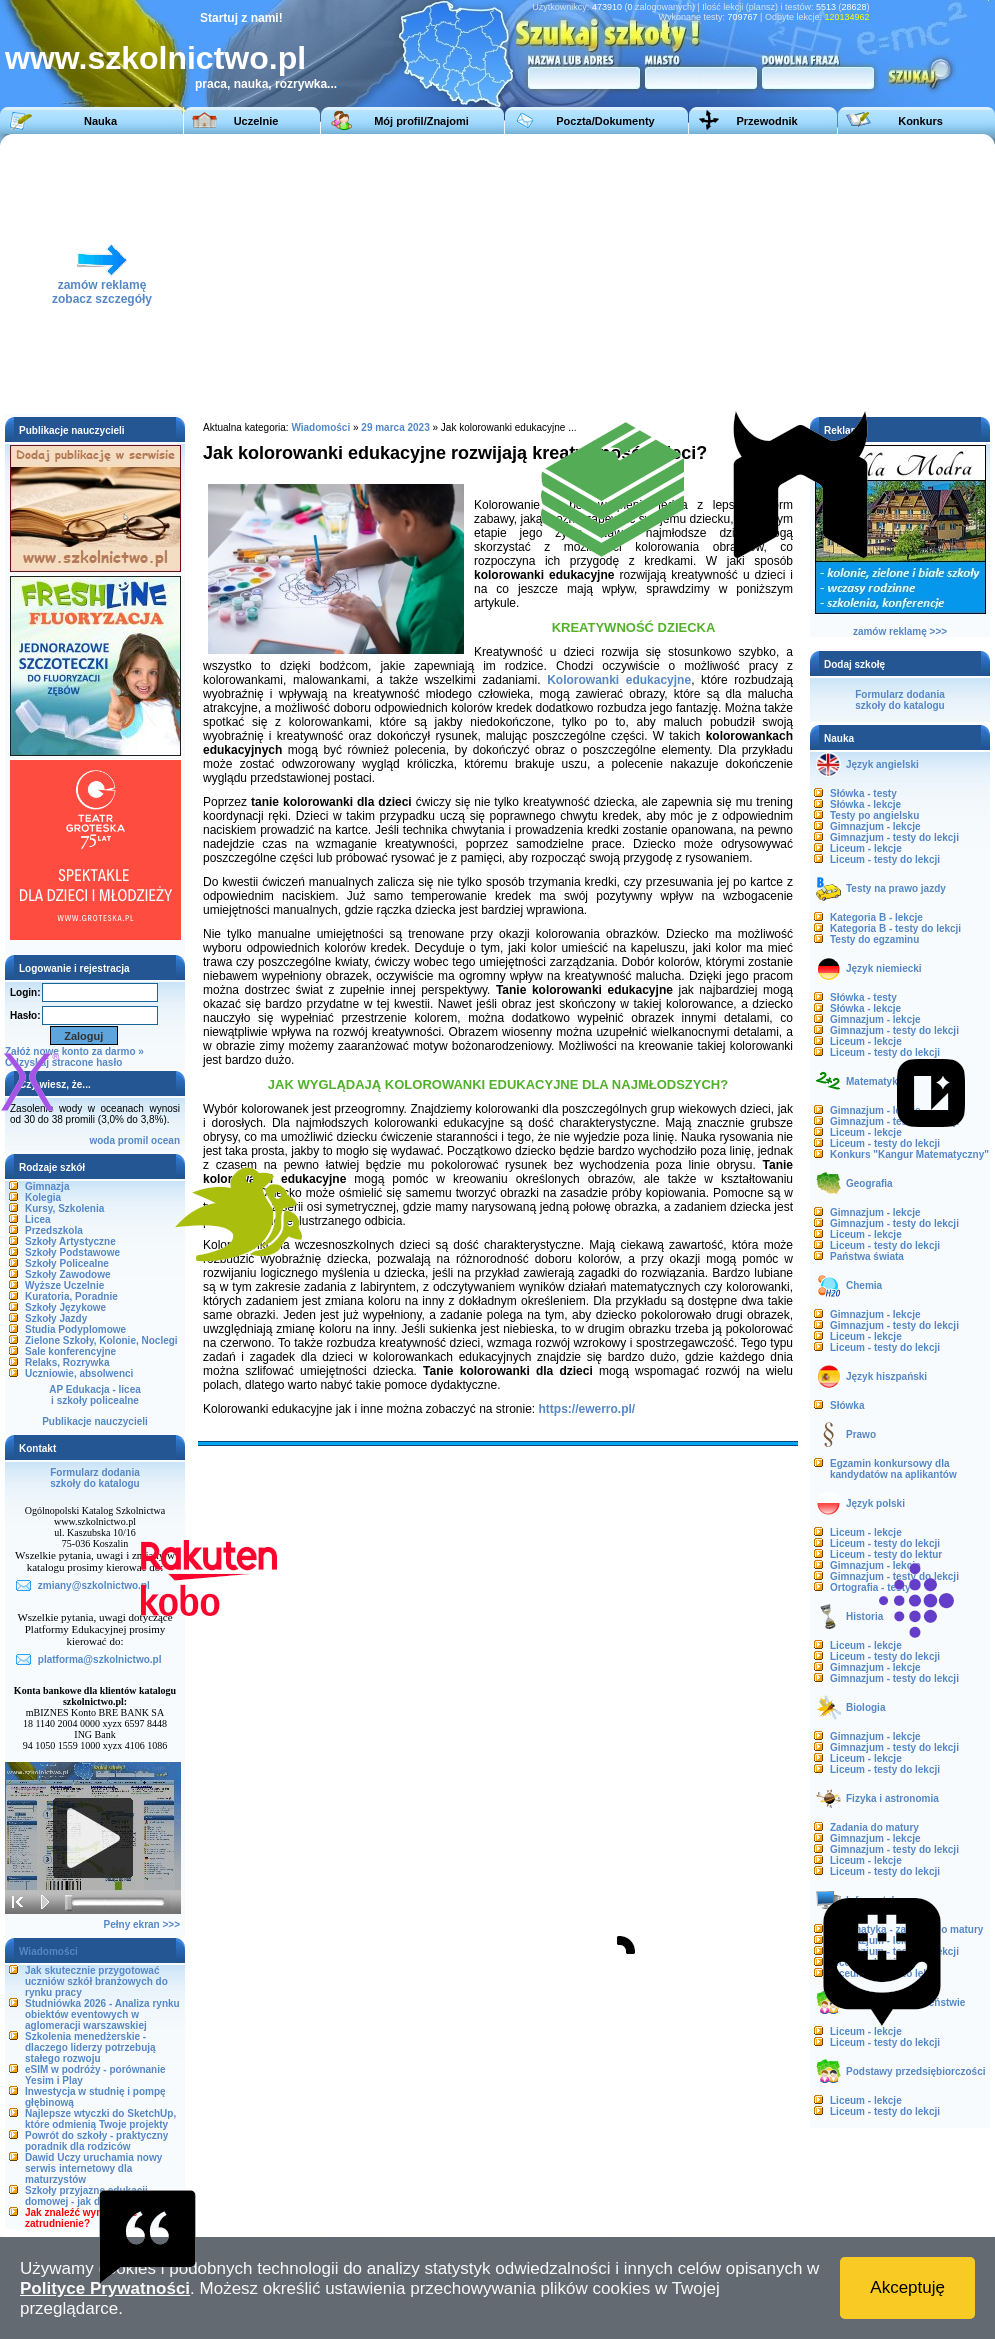  I want to click on open the Fitbit app, so click(916, 1600).